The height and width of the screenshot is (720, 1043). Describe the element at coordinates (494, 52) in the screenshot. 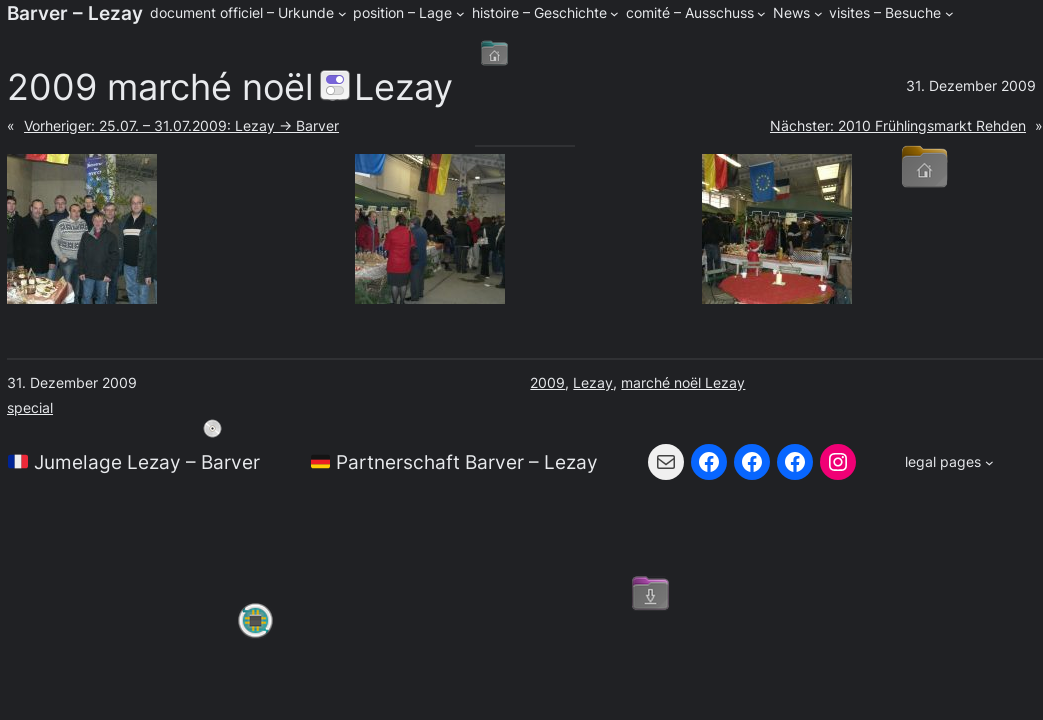

I see `access your home folder` at that location.